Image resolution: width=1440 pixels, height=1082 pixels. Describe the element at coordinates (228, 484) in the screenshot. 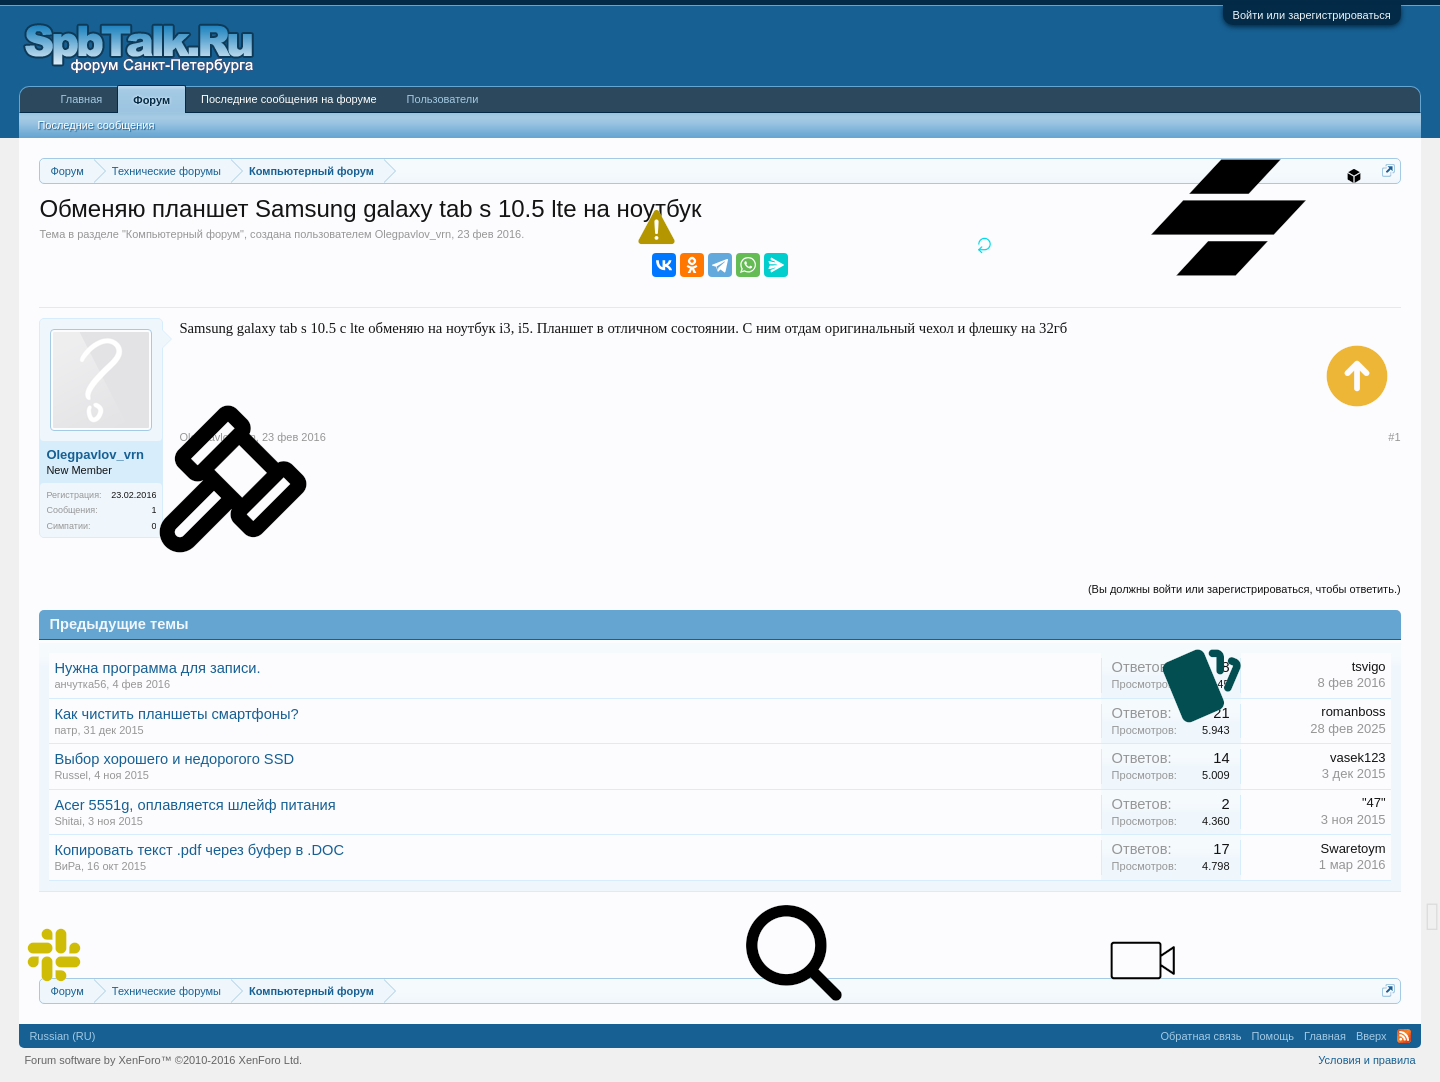

I see `access legal or terms of service information` at that location.